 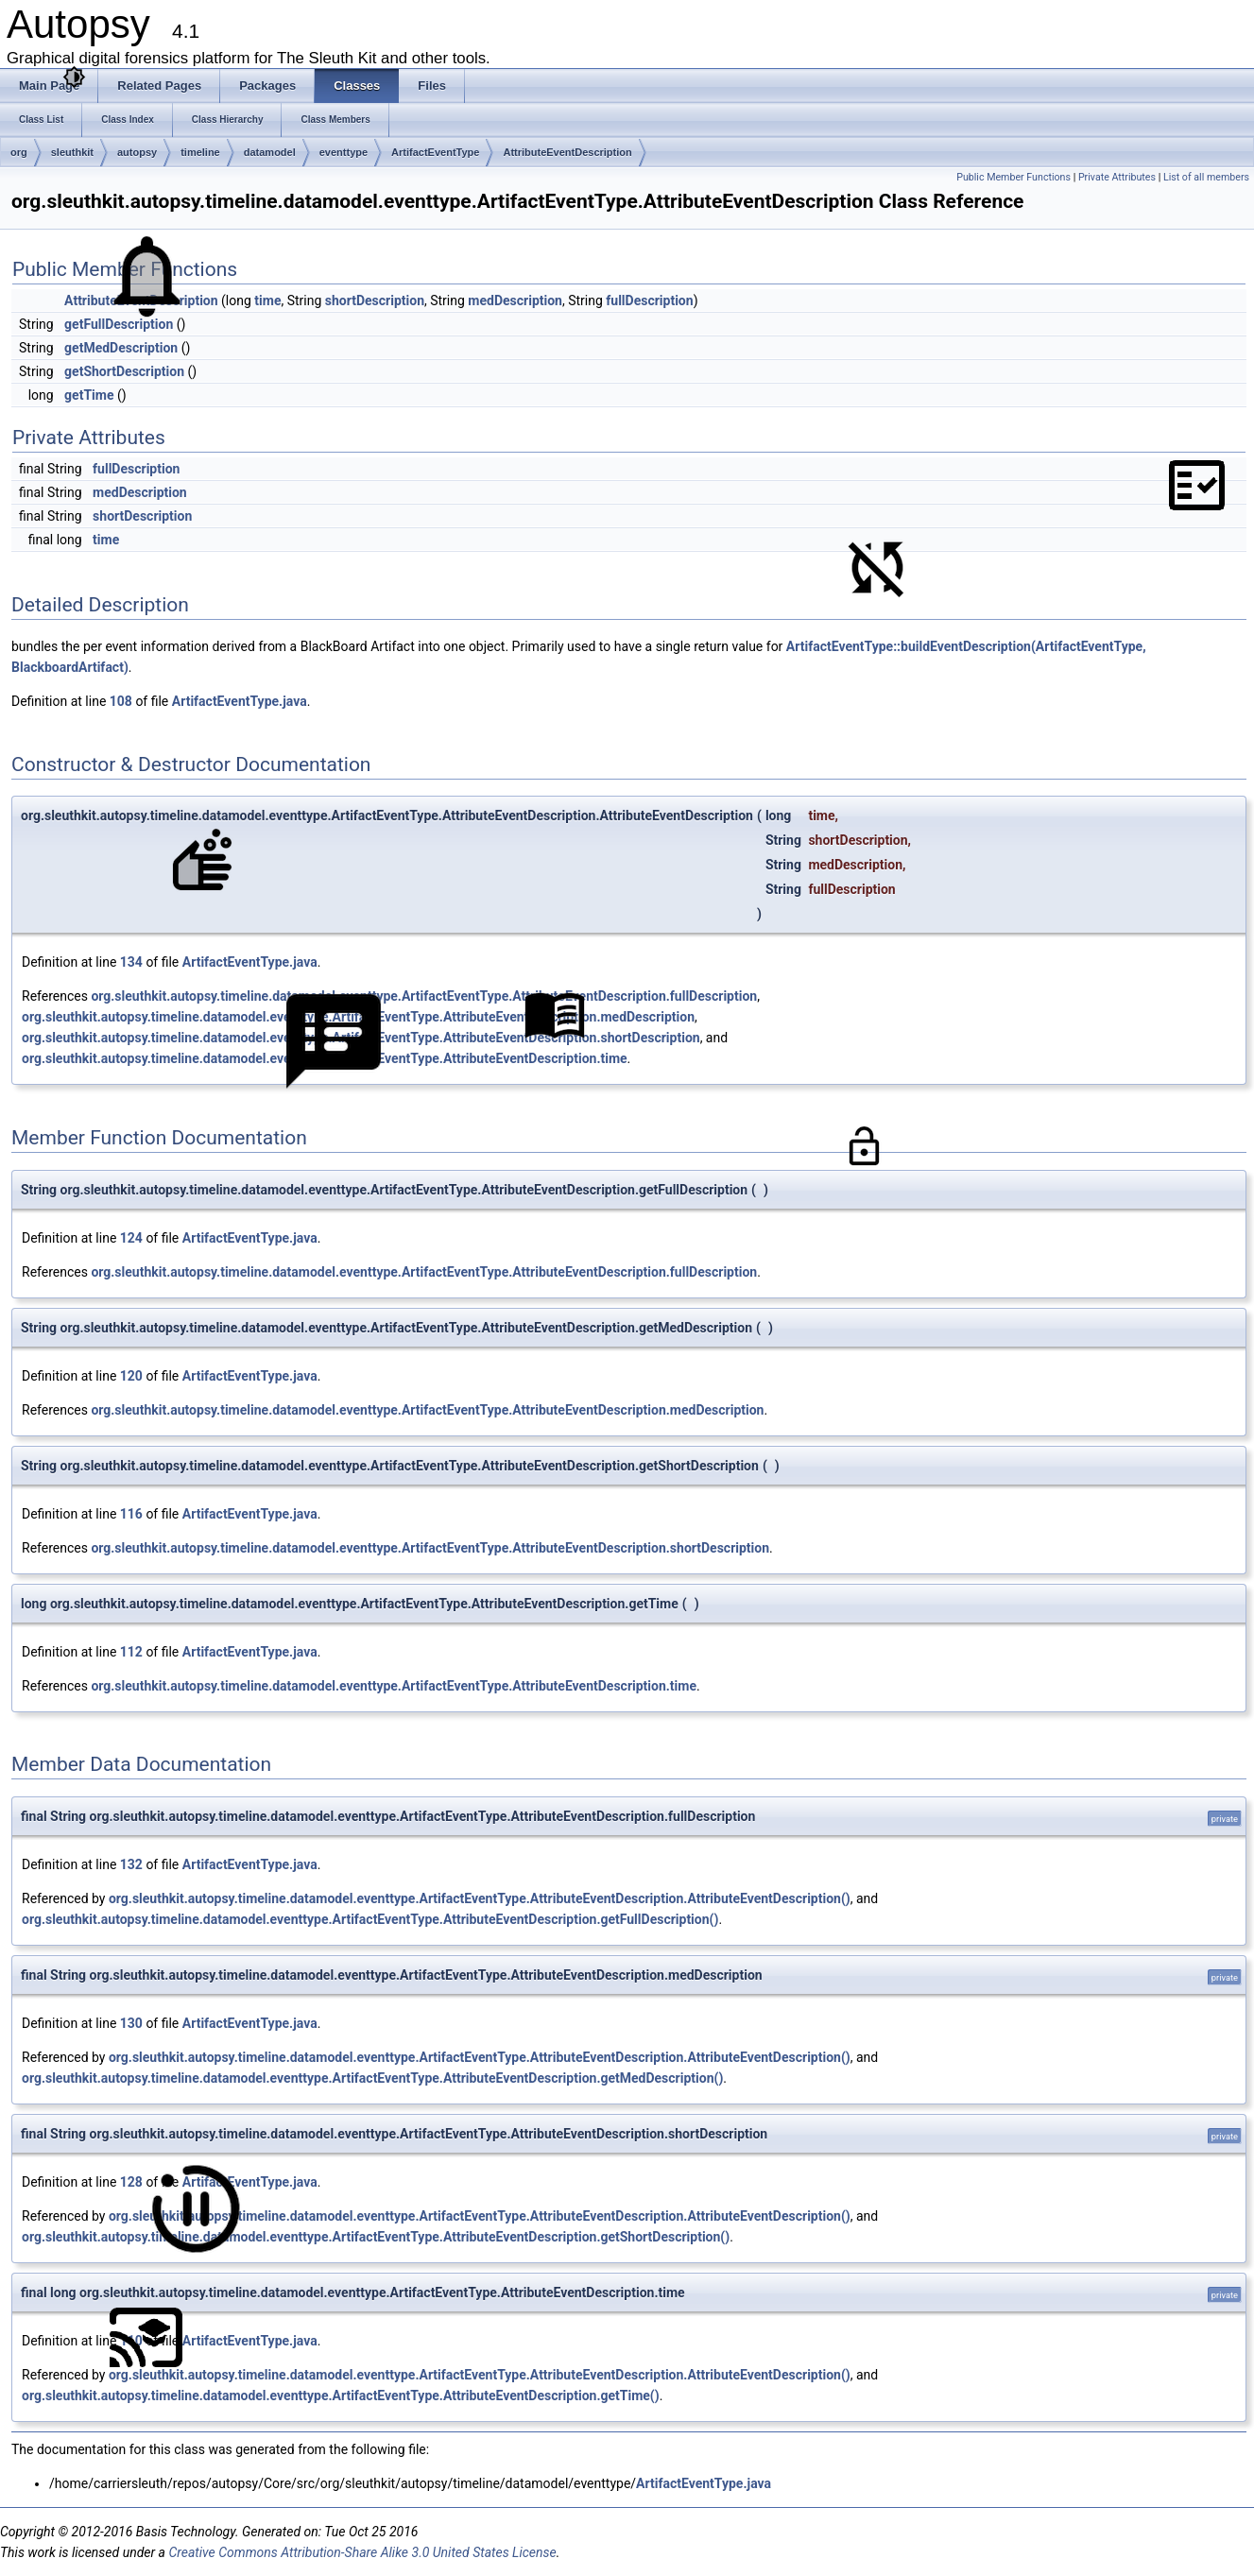 I want to click on view checklist or task verification status, so click(x=1196, y=485).